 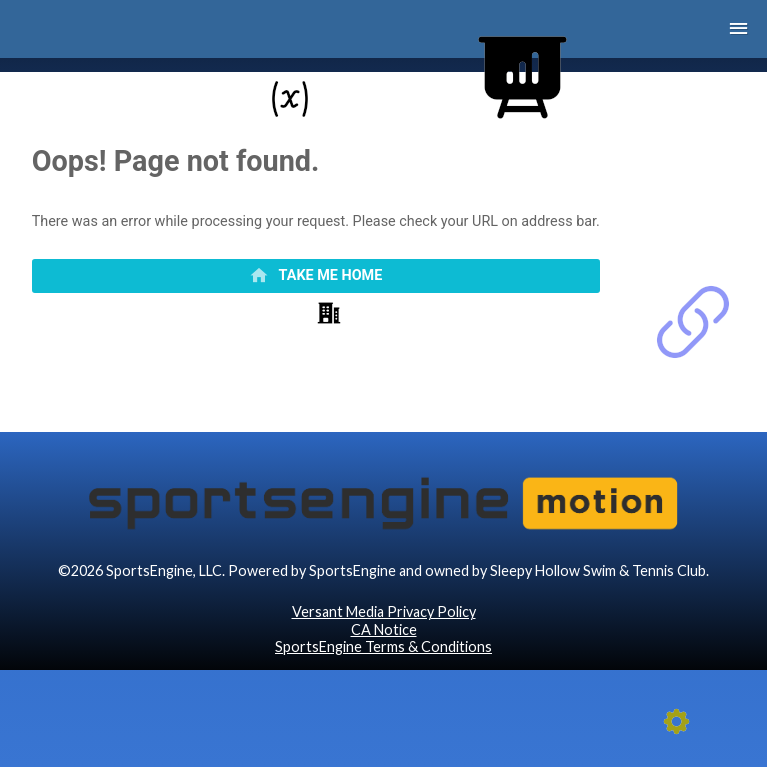 What do you see at coordinates (676, 721) in the screenshot?
I see `access settings or preferences` at bounding box center [676, 721].